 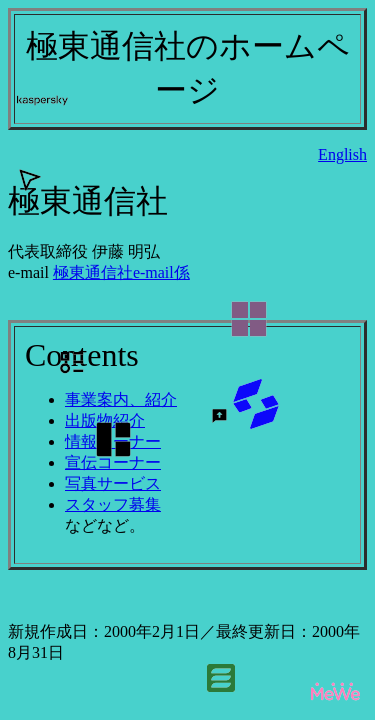 I want to click on switch to grid layout view, so click(x=113, y=439).